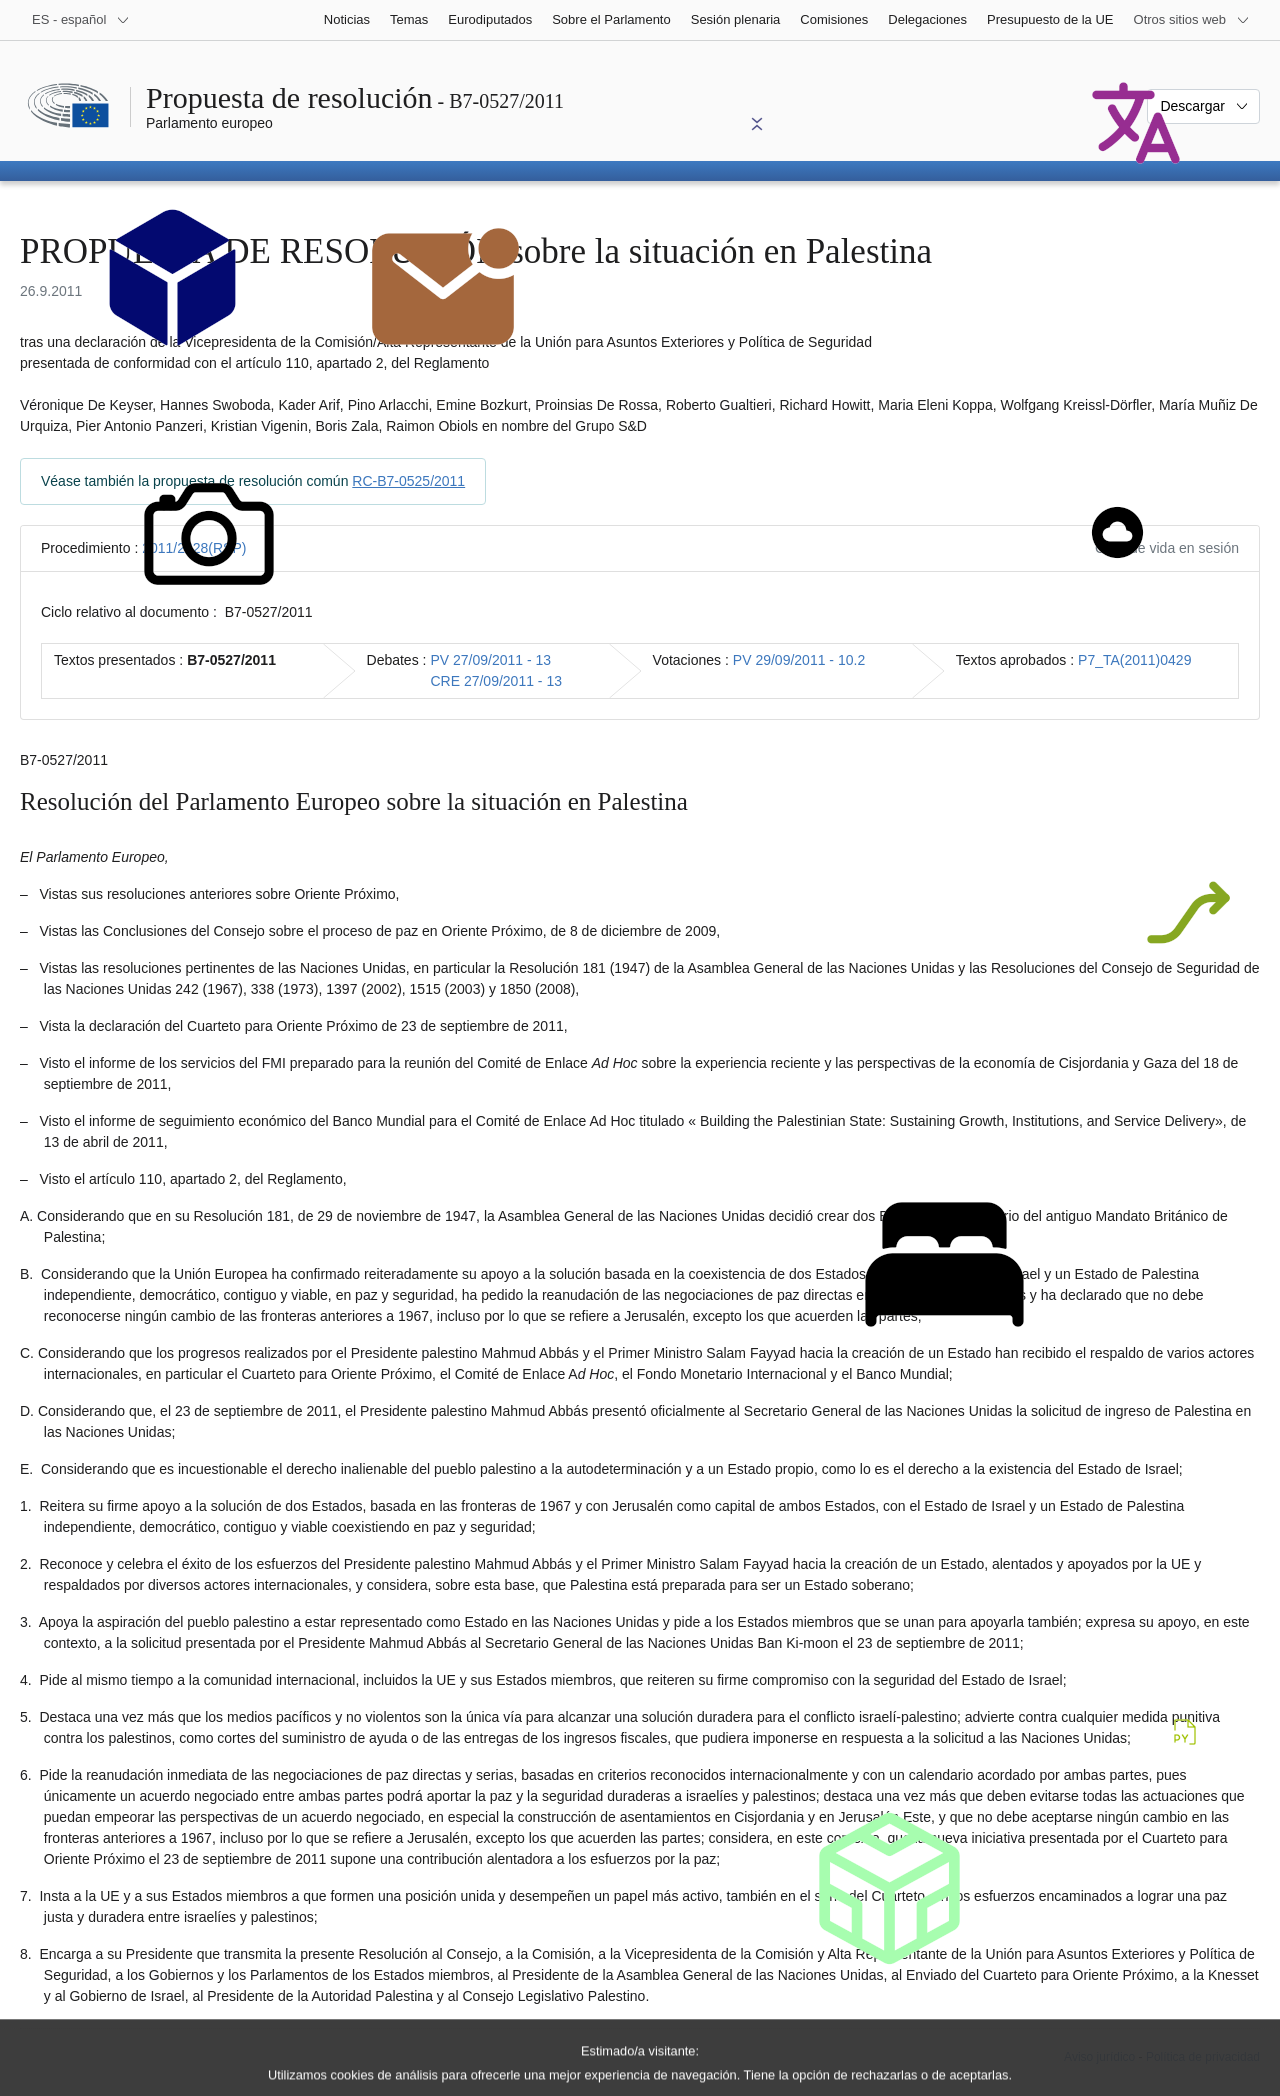  What do you see at coordinates (757, 124) in the screenshot?
I see `collapse an expanded section or panel` at bounding box center [757, 124].